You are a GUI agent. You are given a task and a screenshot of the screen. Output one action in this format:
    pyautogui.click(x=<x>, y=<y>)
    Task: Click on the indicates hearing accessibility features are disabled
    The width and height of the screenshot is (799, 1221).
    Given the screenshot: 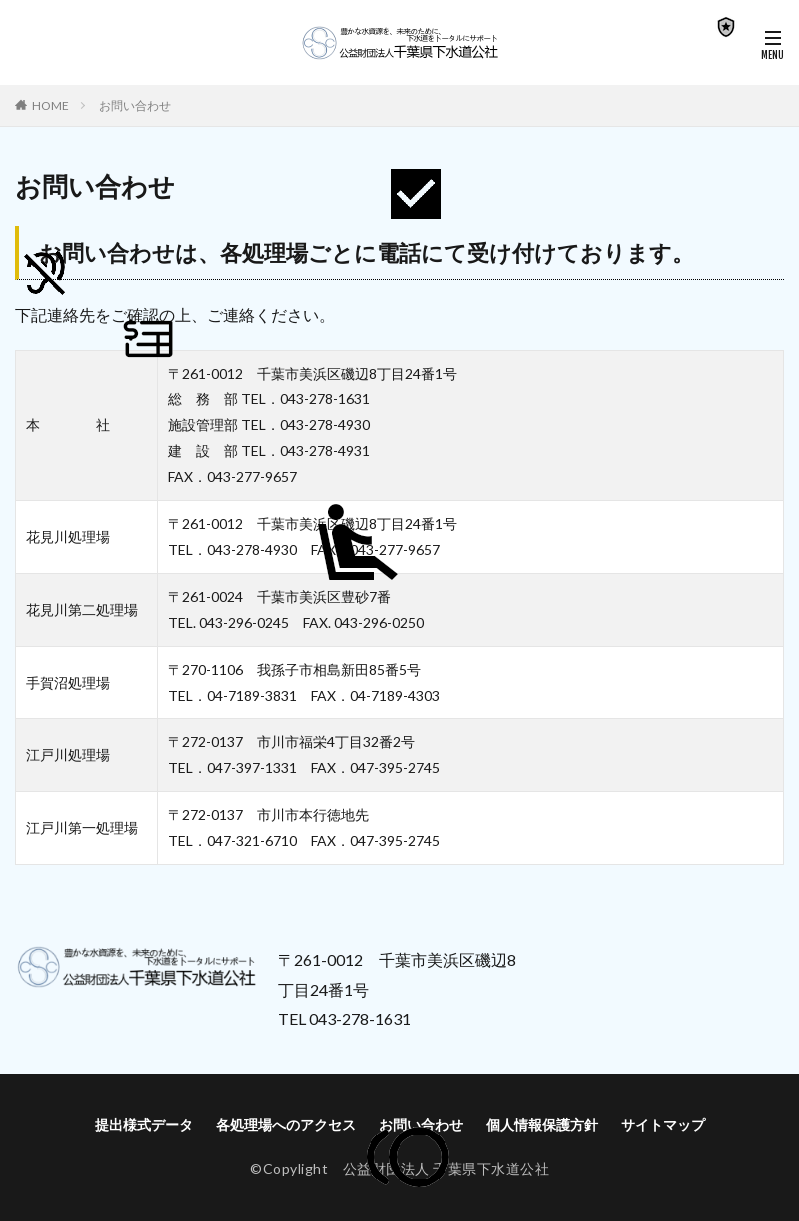 What is the action you would take?
    pyautogui.click(x=46, y=273)
    